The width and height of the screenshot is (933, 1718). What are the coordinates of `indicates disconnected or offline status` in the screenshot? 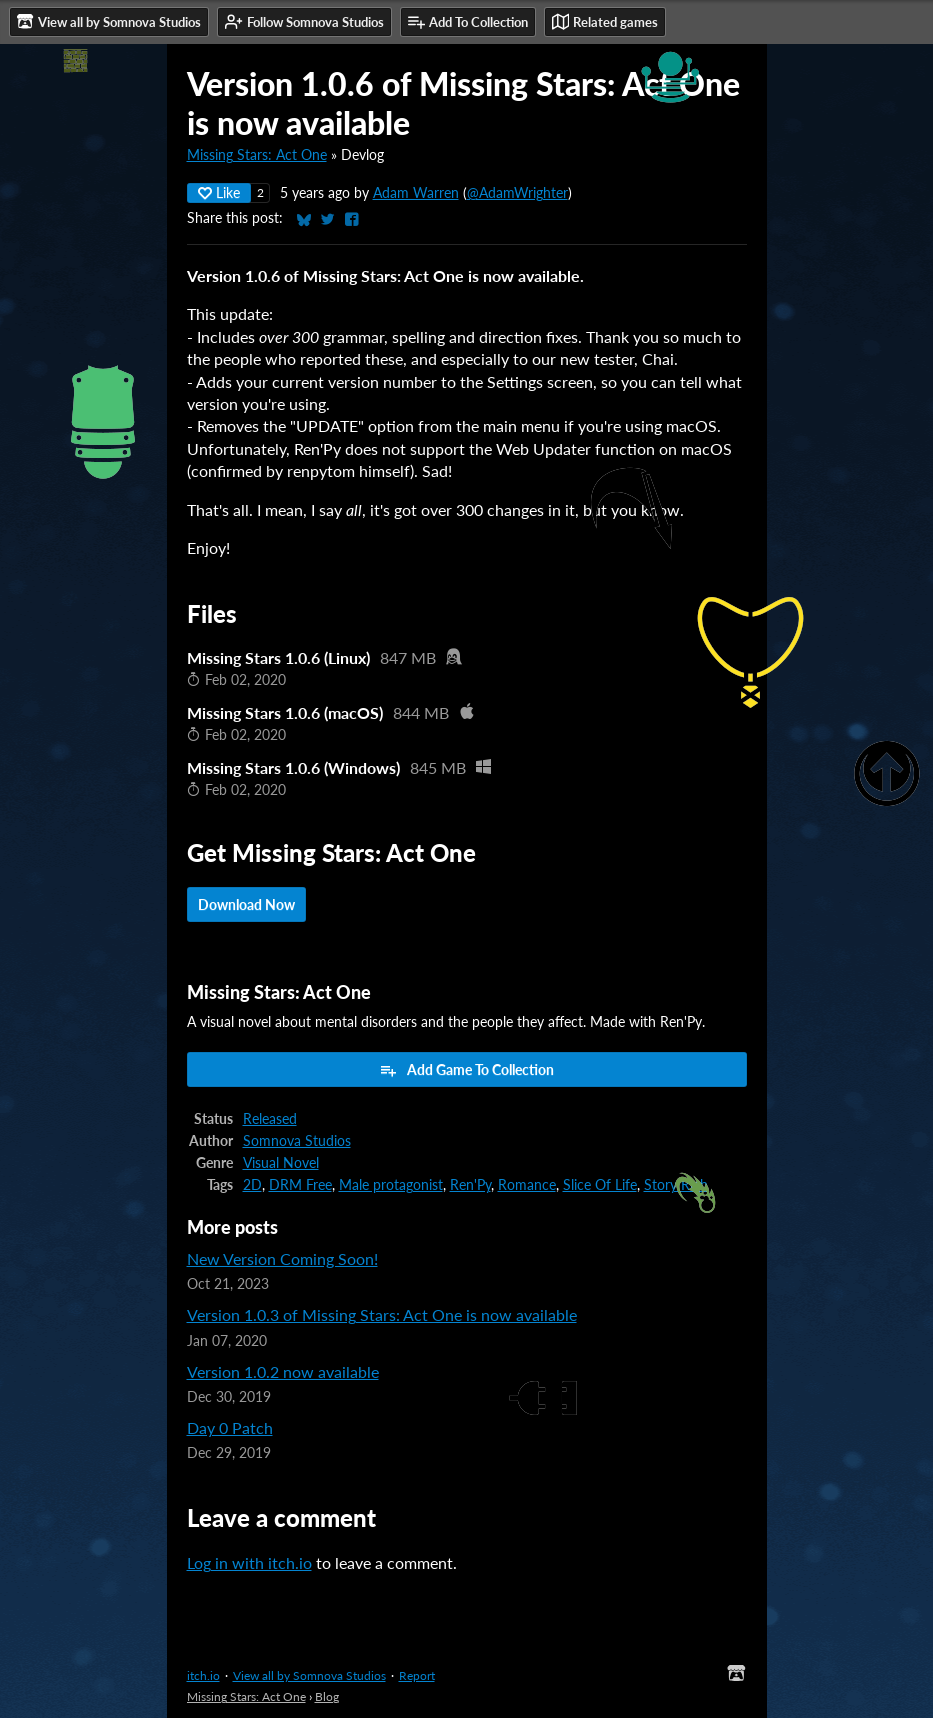 It's located at (543, 1398).